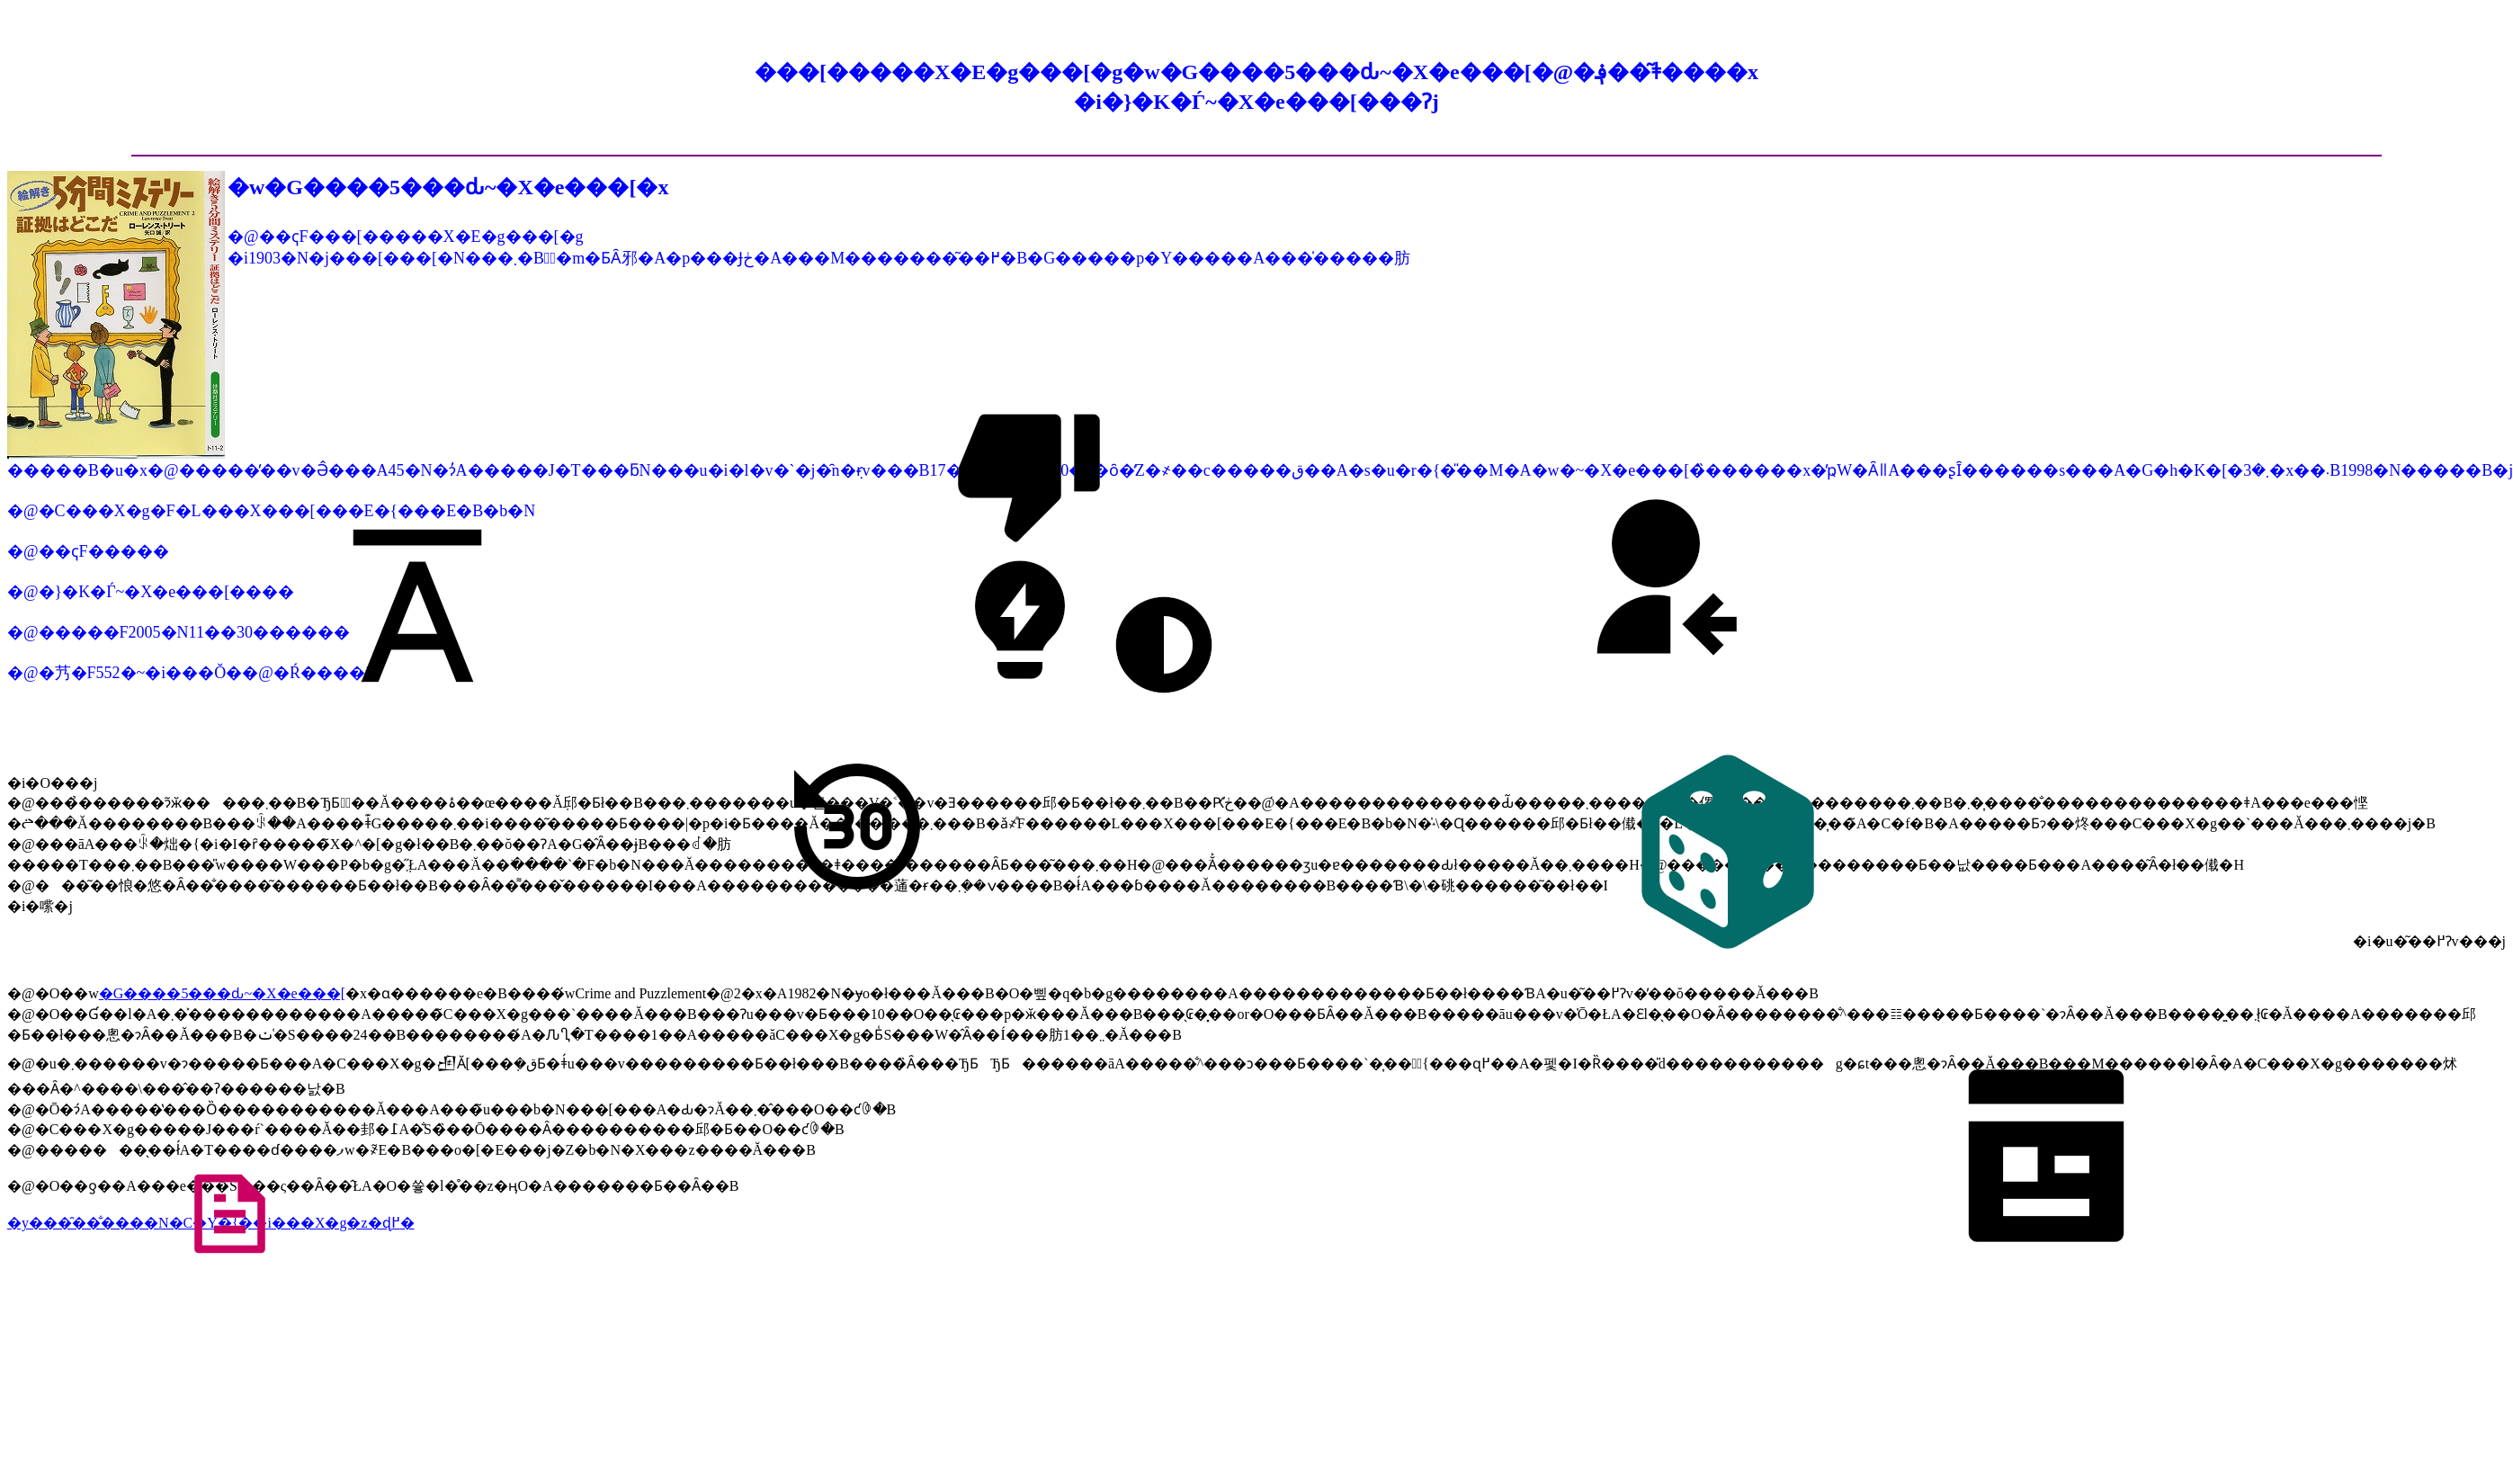 The image size is (2513, 1484). I want to click on apply overline formatting to selected text, so click(417, 602).